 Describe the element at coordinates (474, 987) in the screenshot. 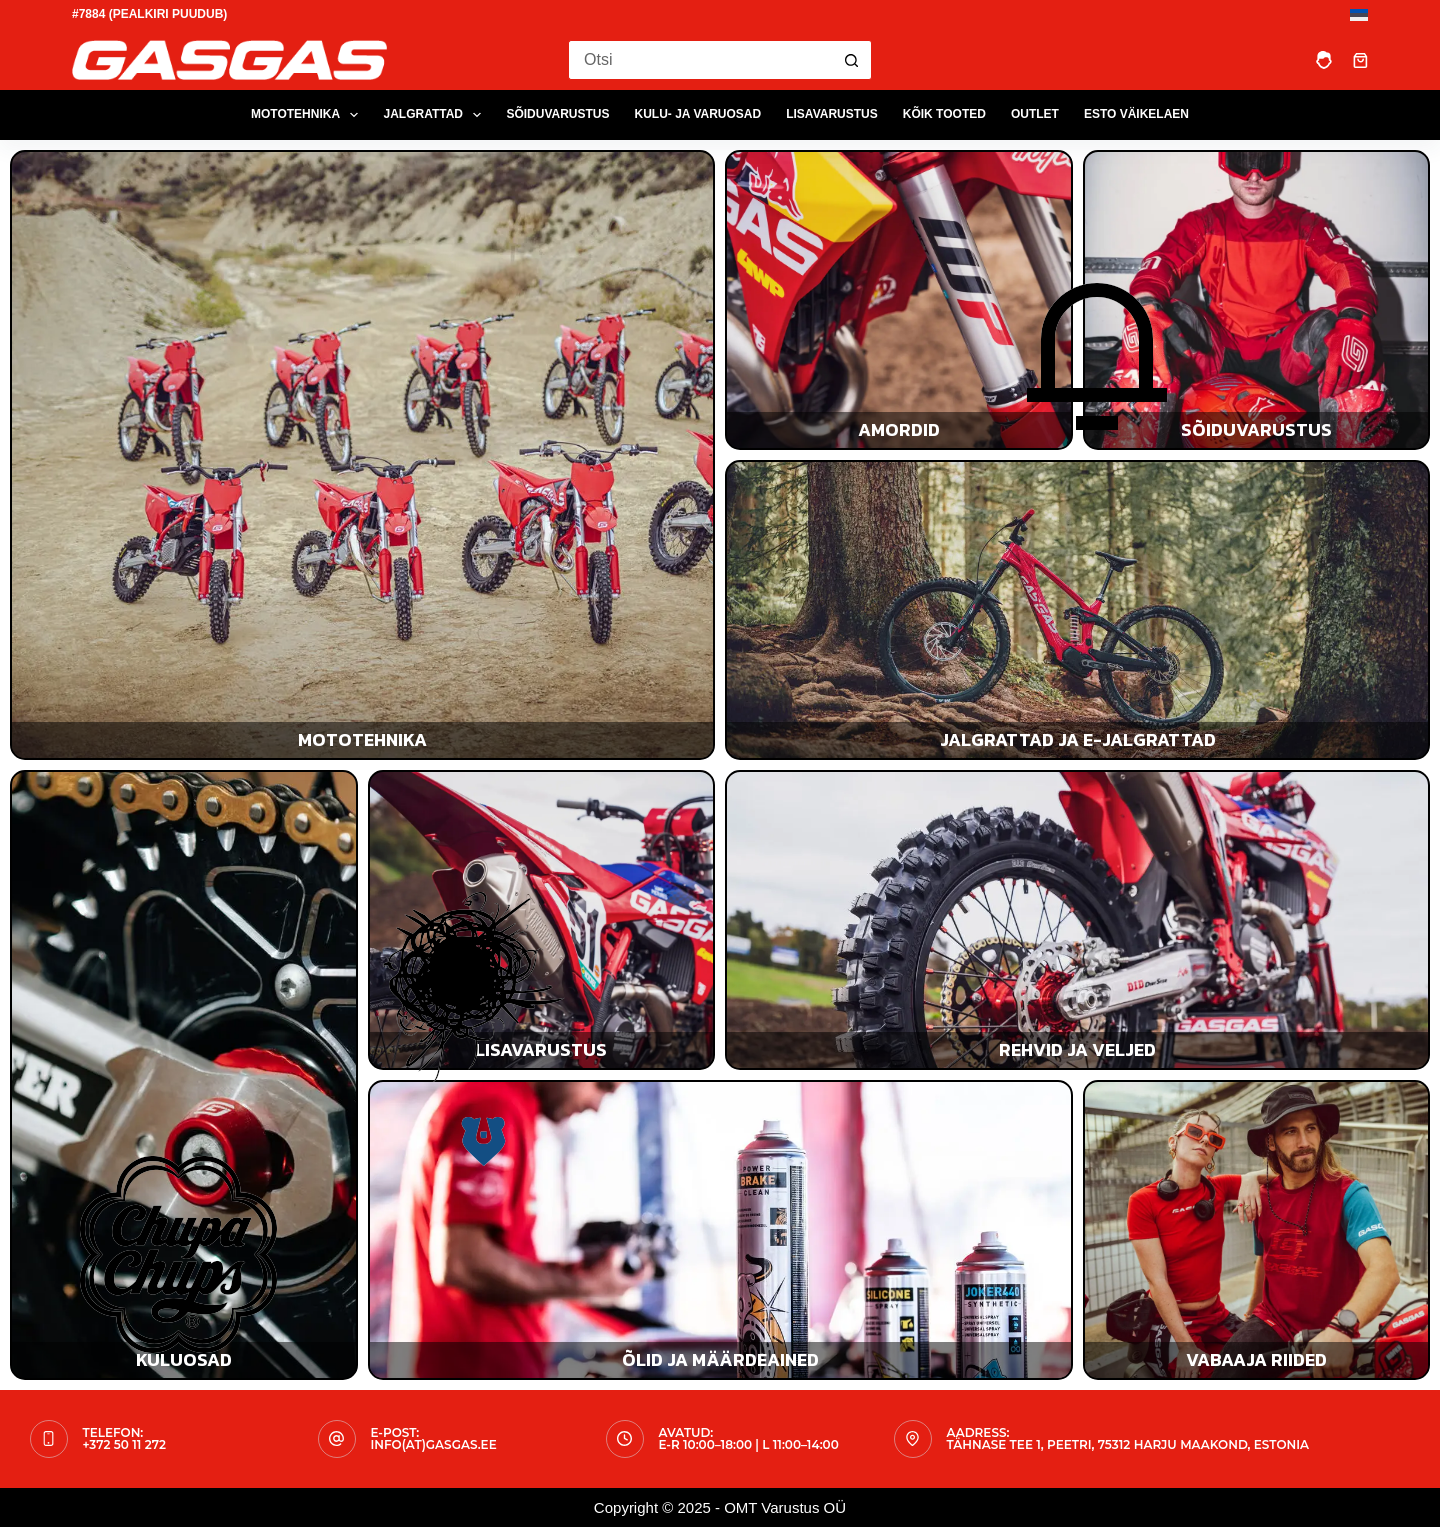

I see `visit habr technology blog platform` at that location.